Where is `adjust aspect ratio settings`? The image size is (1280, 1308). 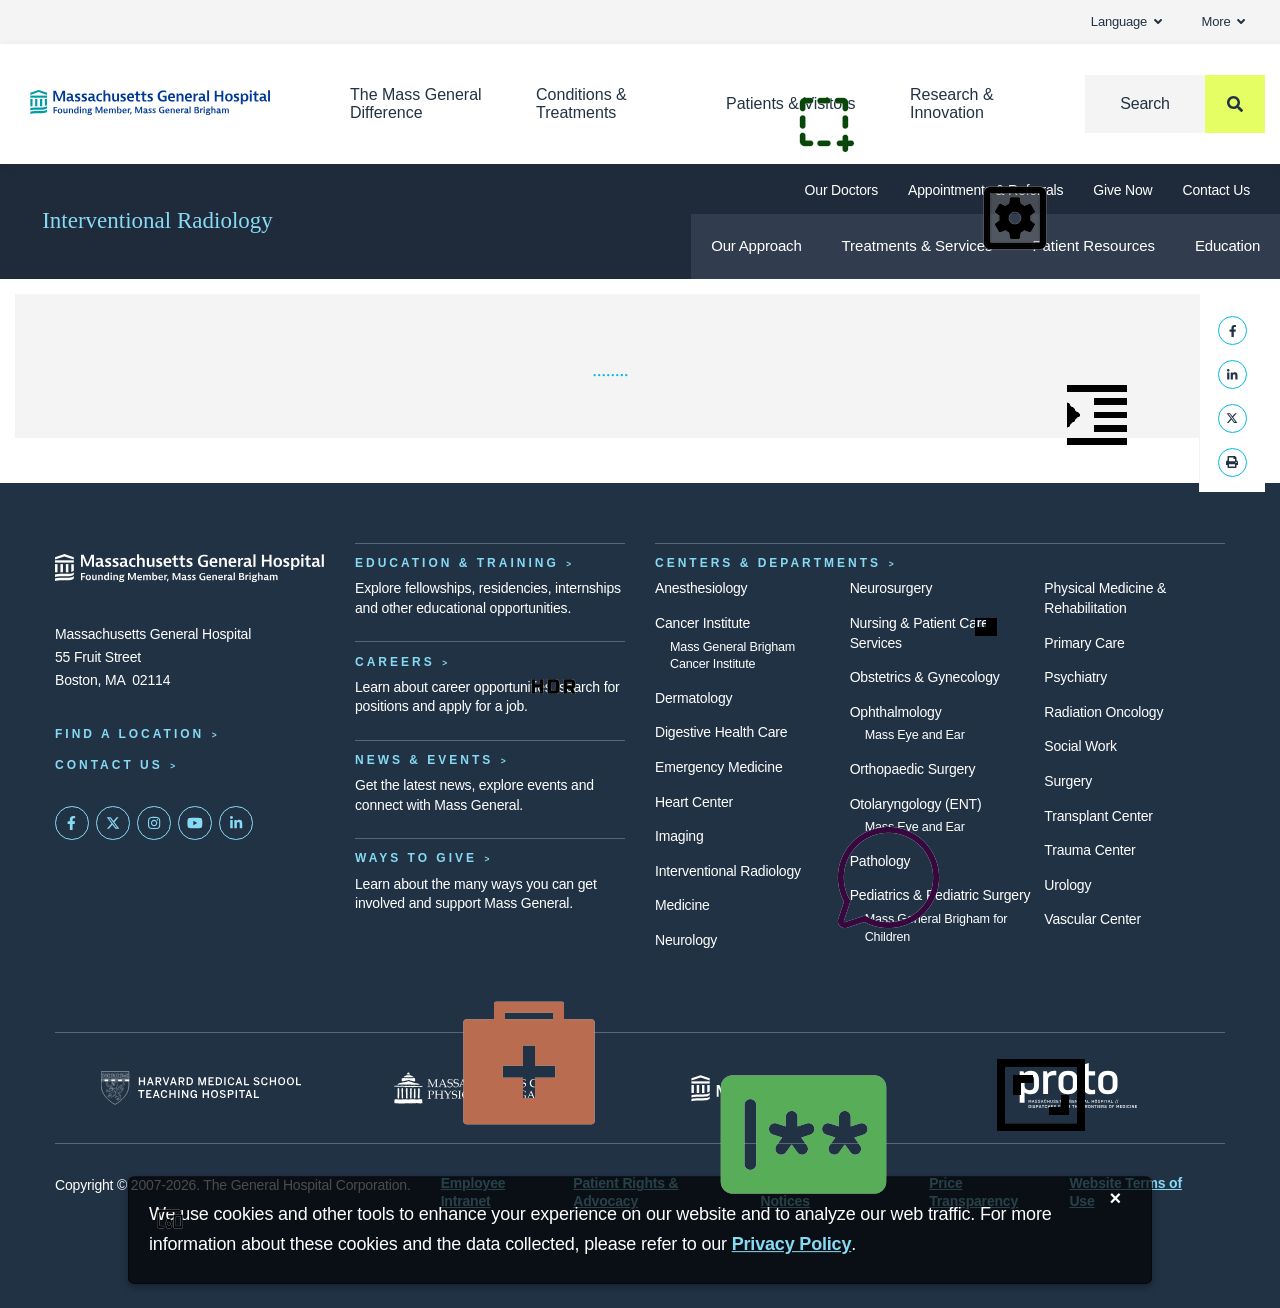 adjust aspect ratio settings is located at coordinates (1041, 1095).